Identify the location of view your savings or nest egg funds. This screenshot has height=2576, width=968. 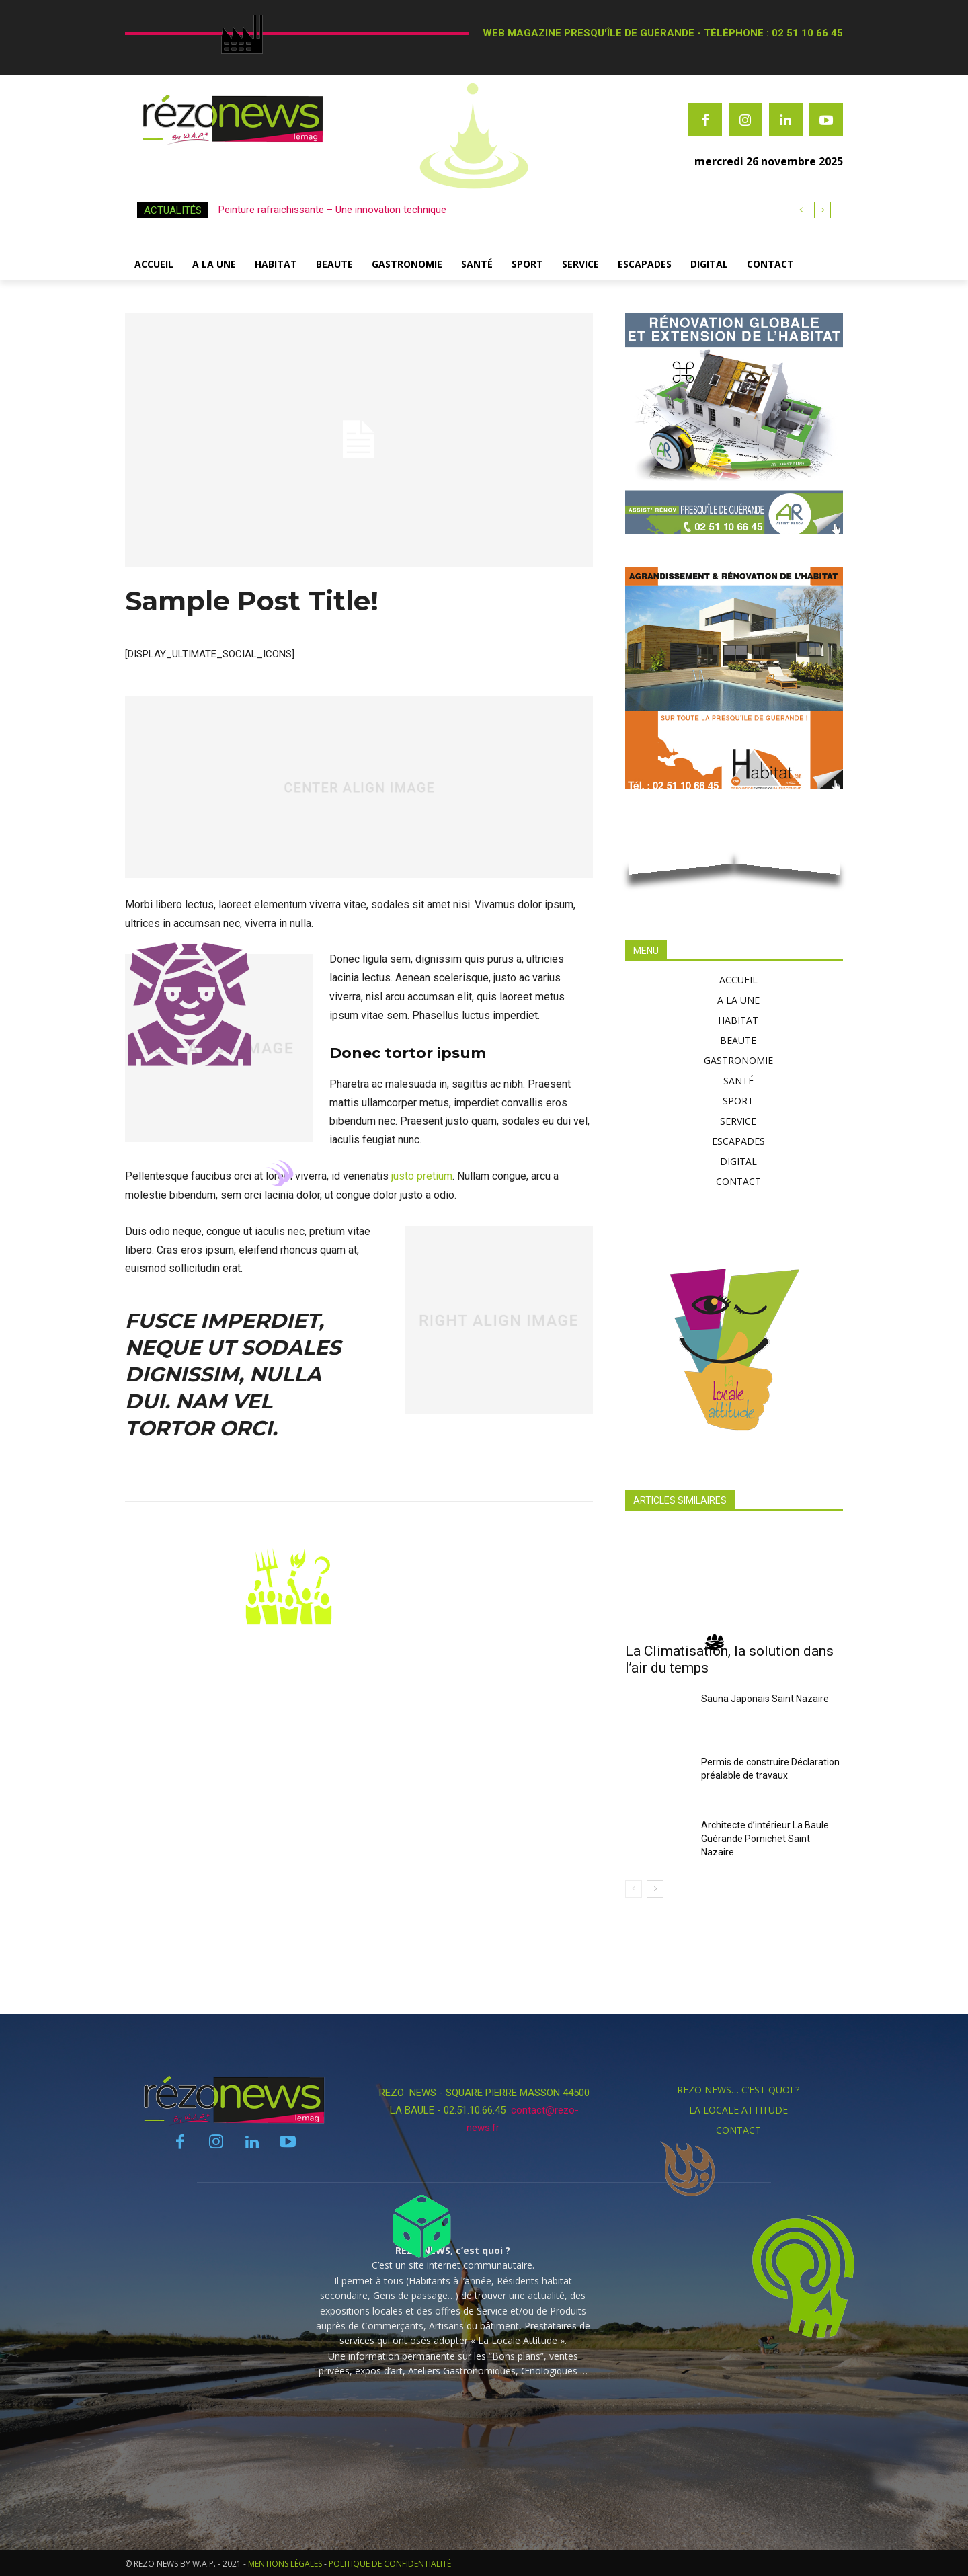
(714, 1641).